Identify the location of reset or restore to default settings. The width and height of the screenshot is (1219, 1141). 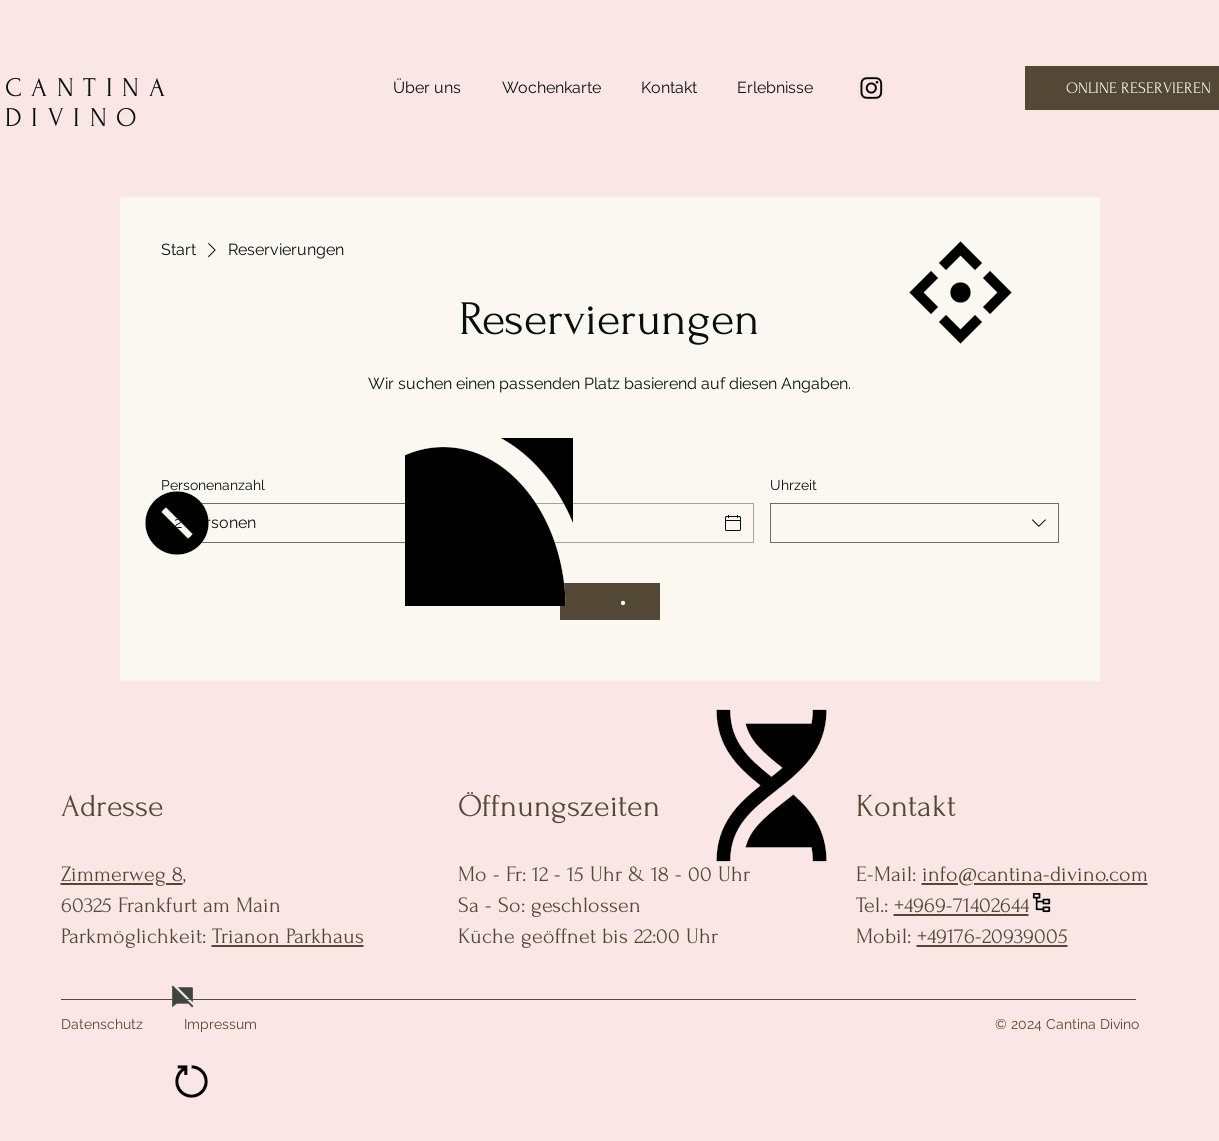
(191, 1081).